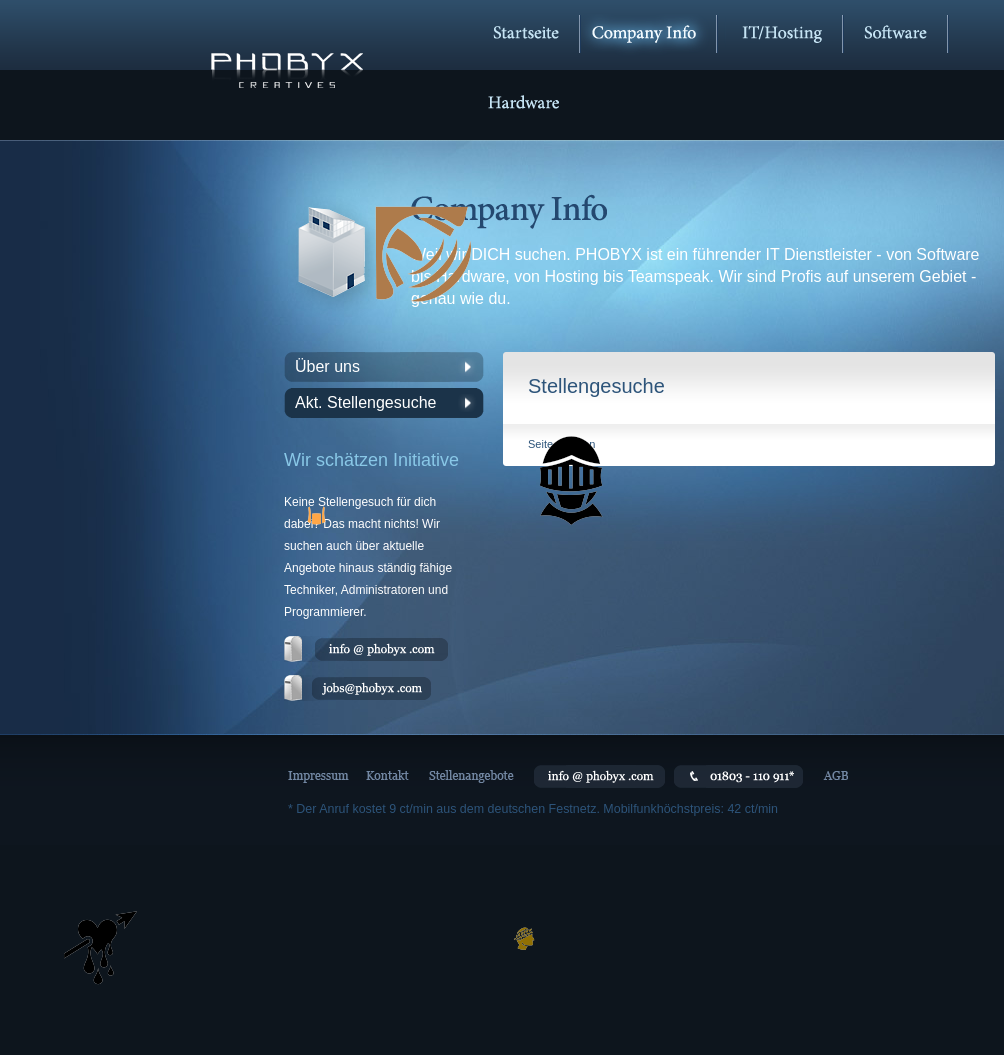  I want to click on represents a roman empire or ancient history themed game, so click(524, 938).